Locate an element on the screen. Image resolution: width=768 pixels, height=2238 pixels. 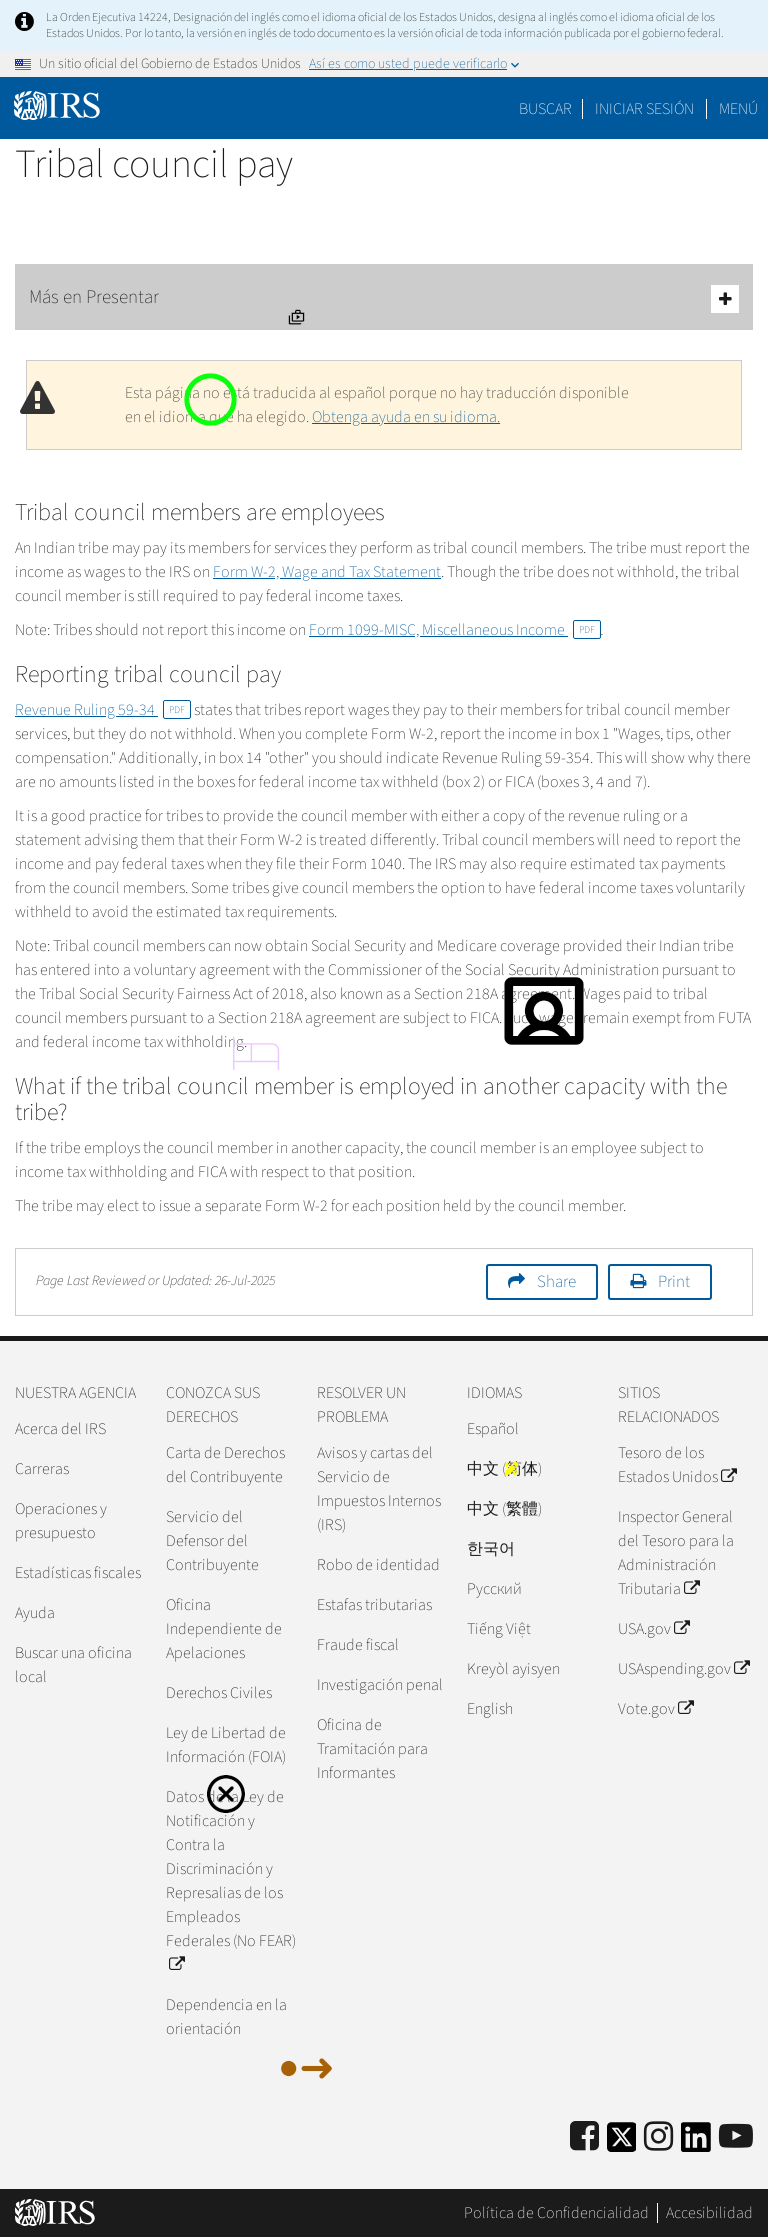
indicates dry clean only care instruction is located at coordinates (210, 399).